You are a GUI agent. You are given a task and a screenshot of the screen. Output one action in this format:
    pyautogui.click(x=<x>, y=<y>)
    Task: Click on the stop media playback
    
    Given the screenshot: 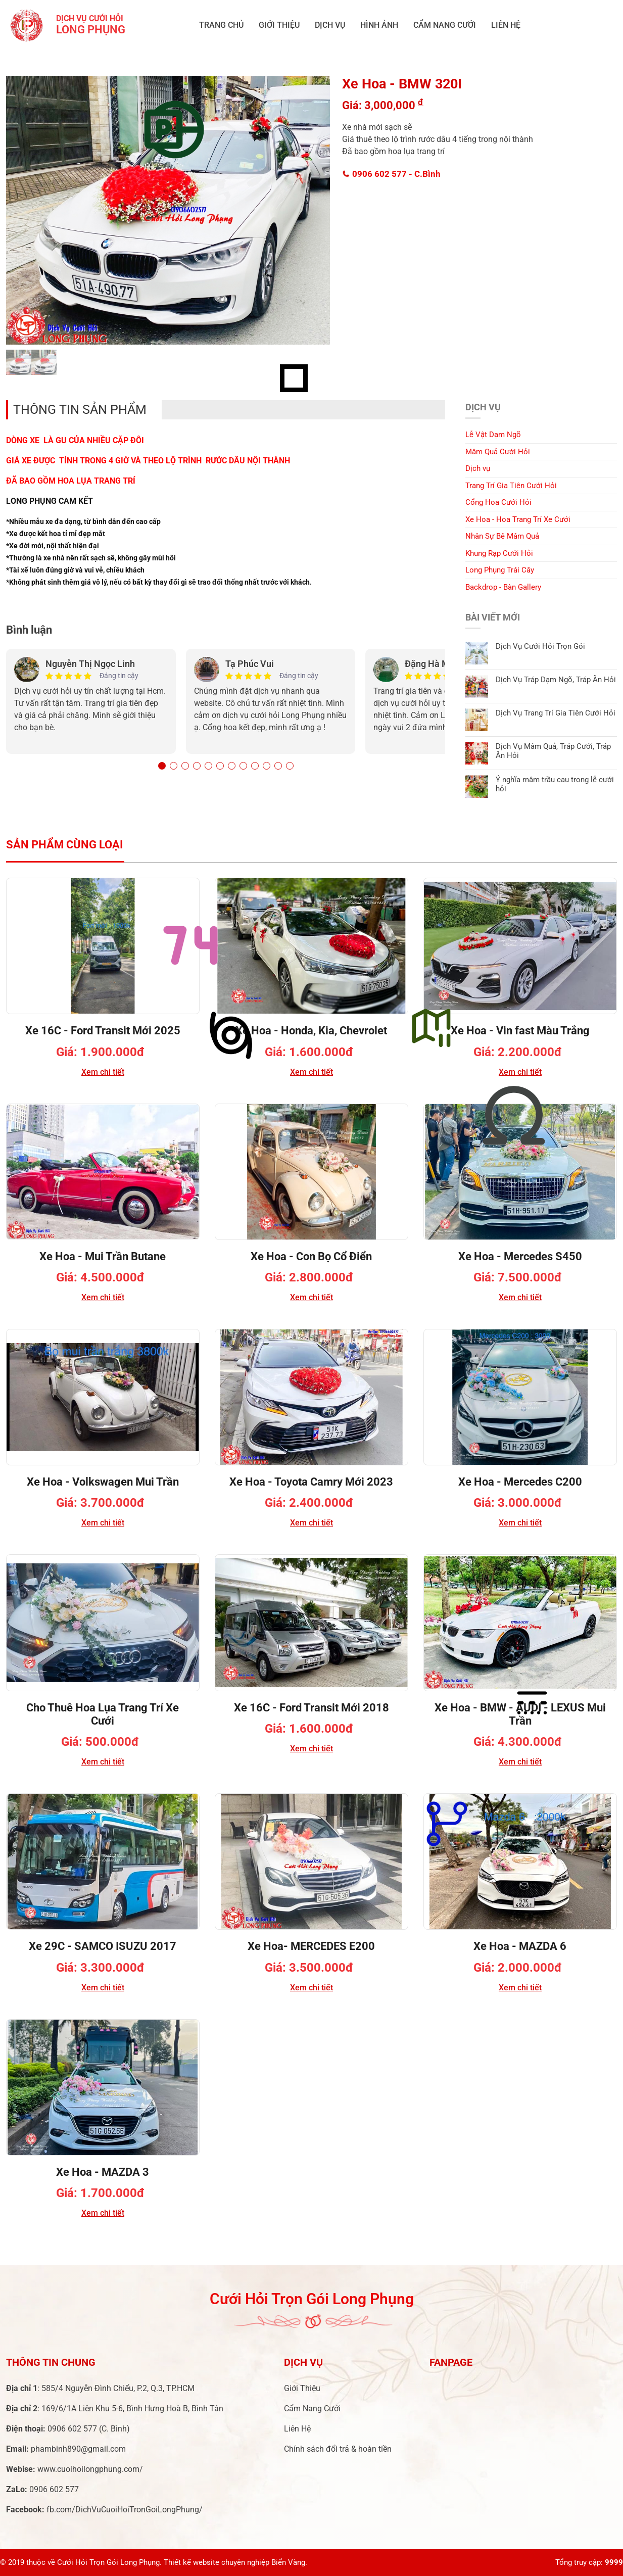 What is the action you would take?
    pyautogui.click(x=294, y=378)
    